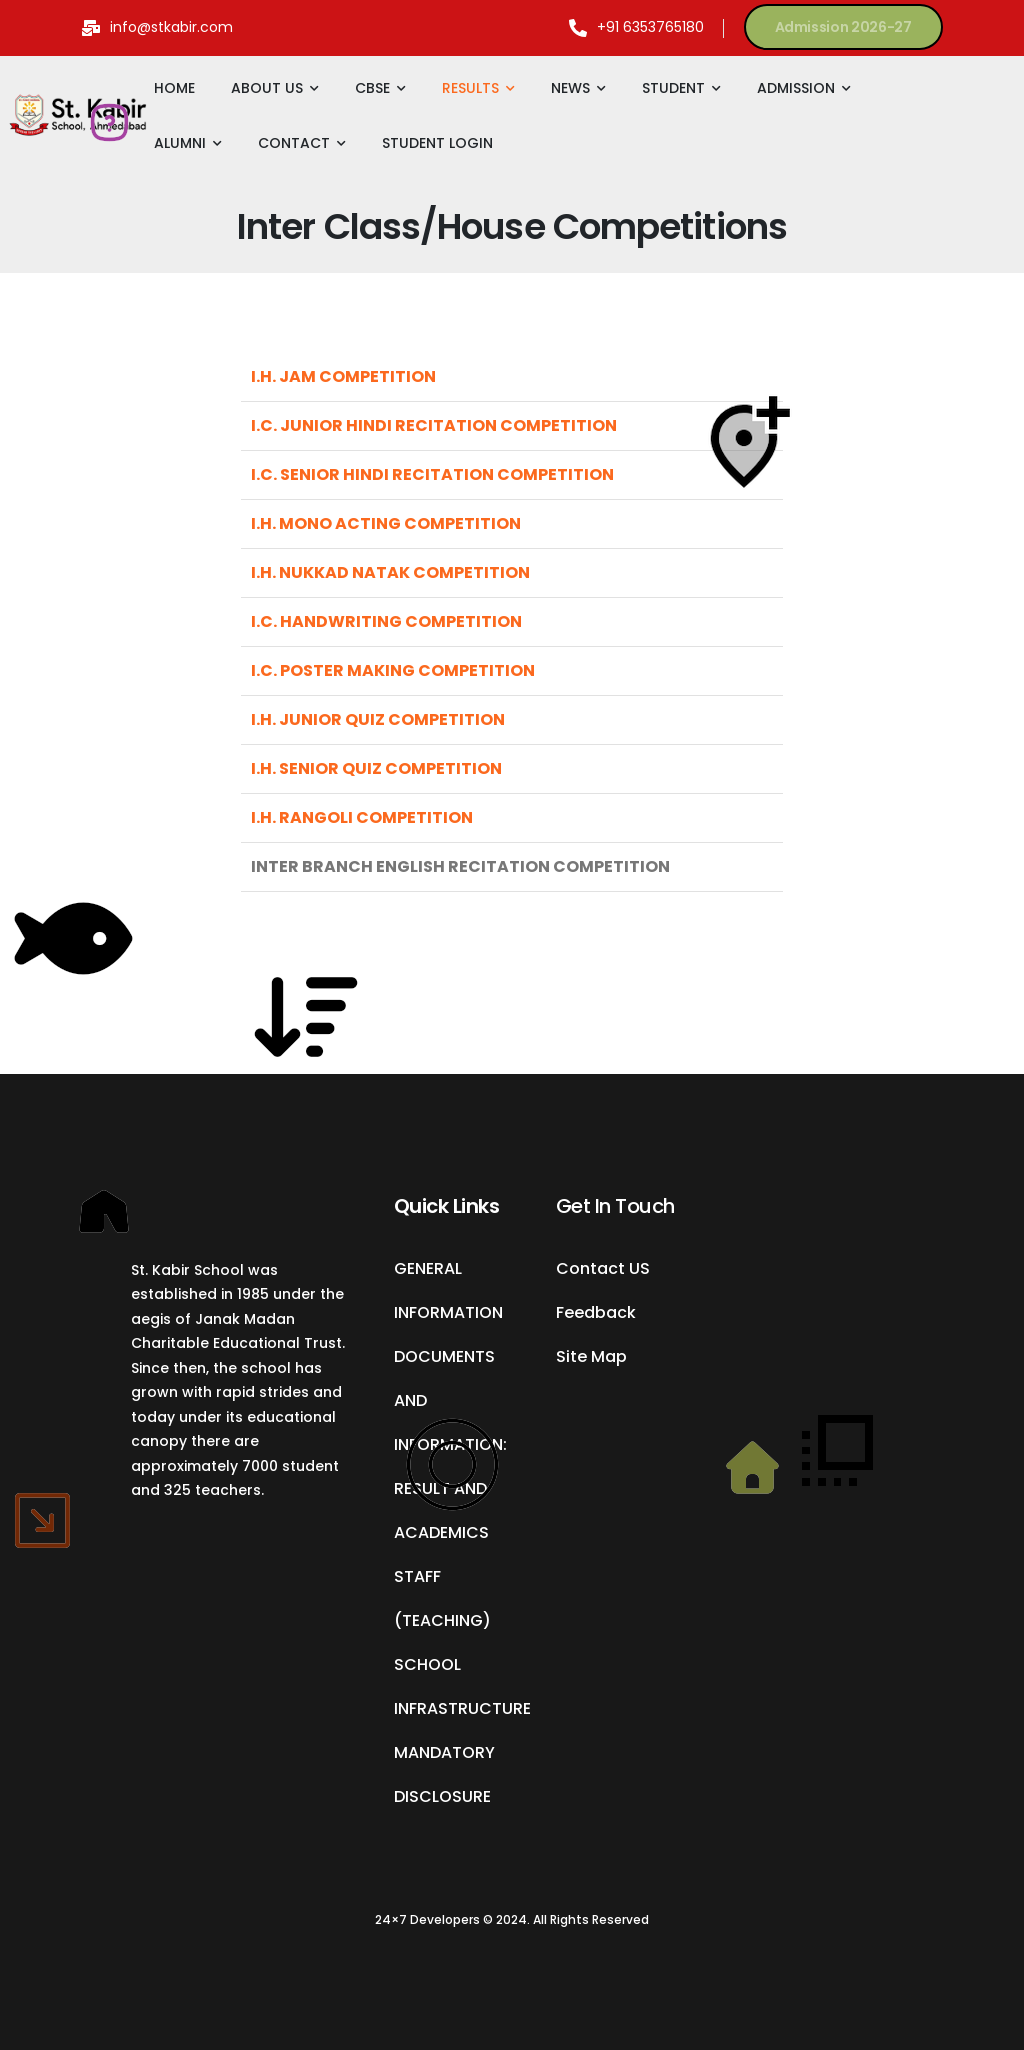  What do you see at coordinates (73, 938) in the screenshot?
I see `indicates seafood or fish-related content` at bounding box center [73, 938].